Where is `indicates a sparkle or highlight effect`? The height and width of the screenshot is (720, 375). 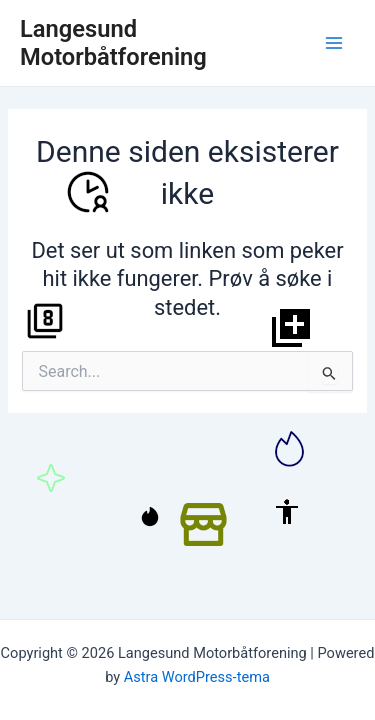
indicates a sparkle or highlight effect is located at coordinates (51, 478).